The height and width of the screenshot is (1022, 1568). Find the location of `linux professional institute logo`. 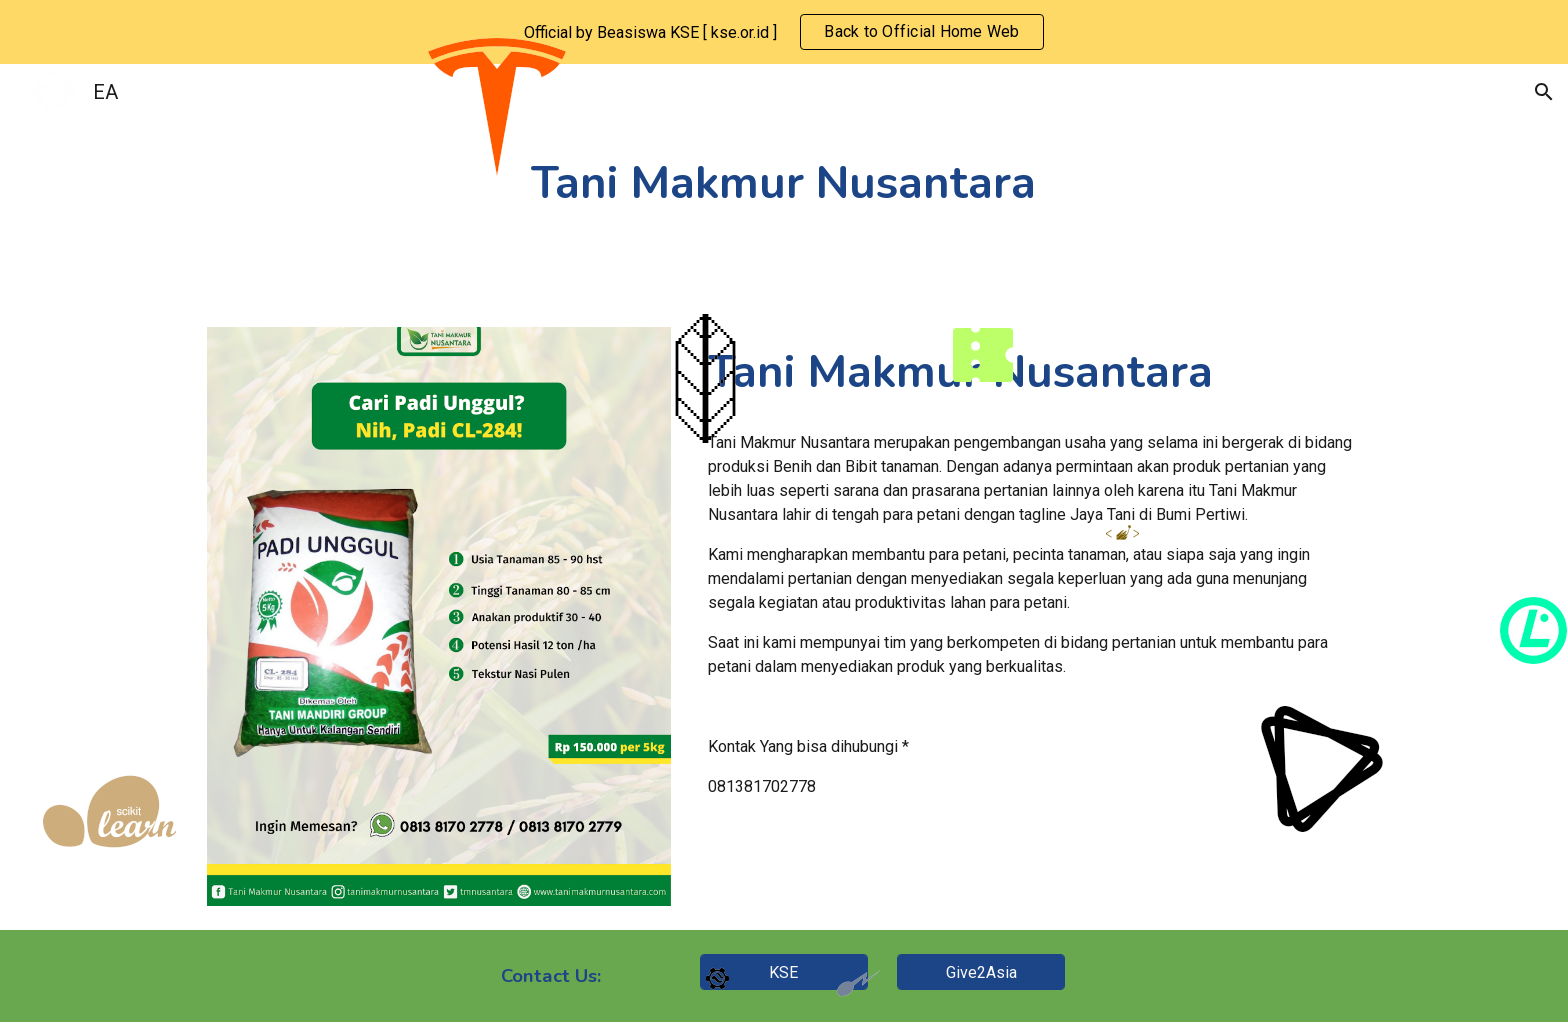

linux professional institute logo is located at coordinates (1533, 630).